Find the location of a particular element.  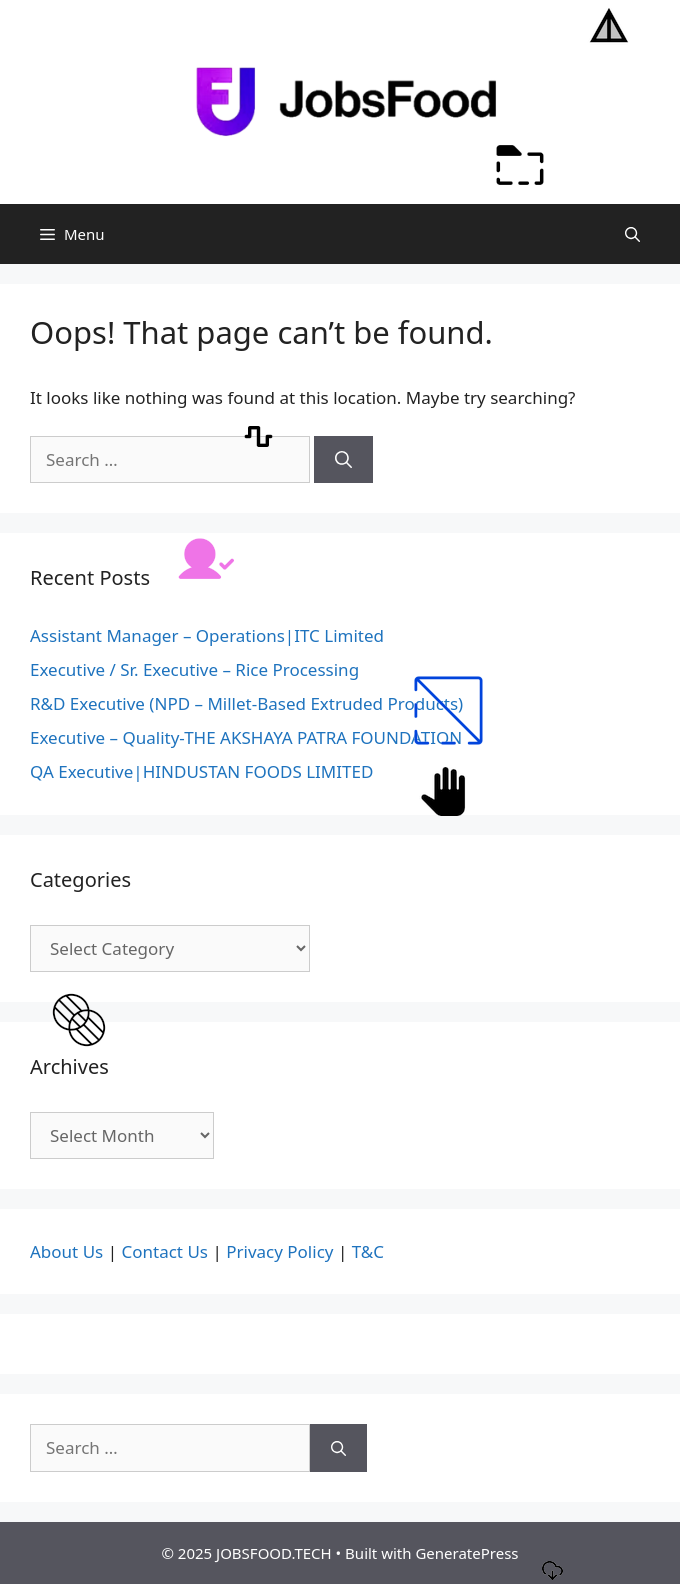

view square wave audio signal is located at coordinates (258, 436).